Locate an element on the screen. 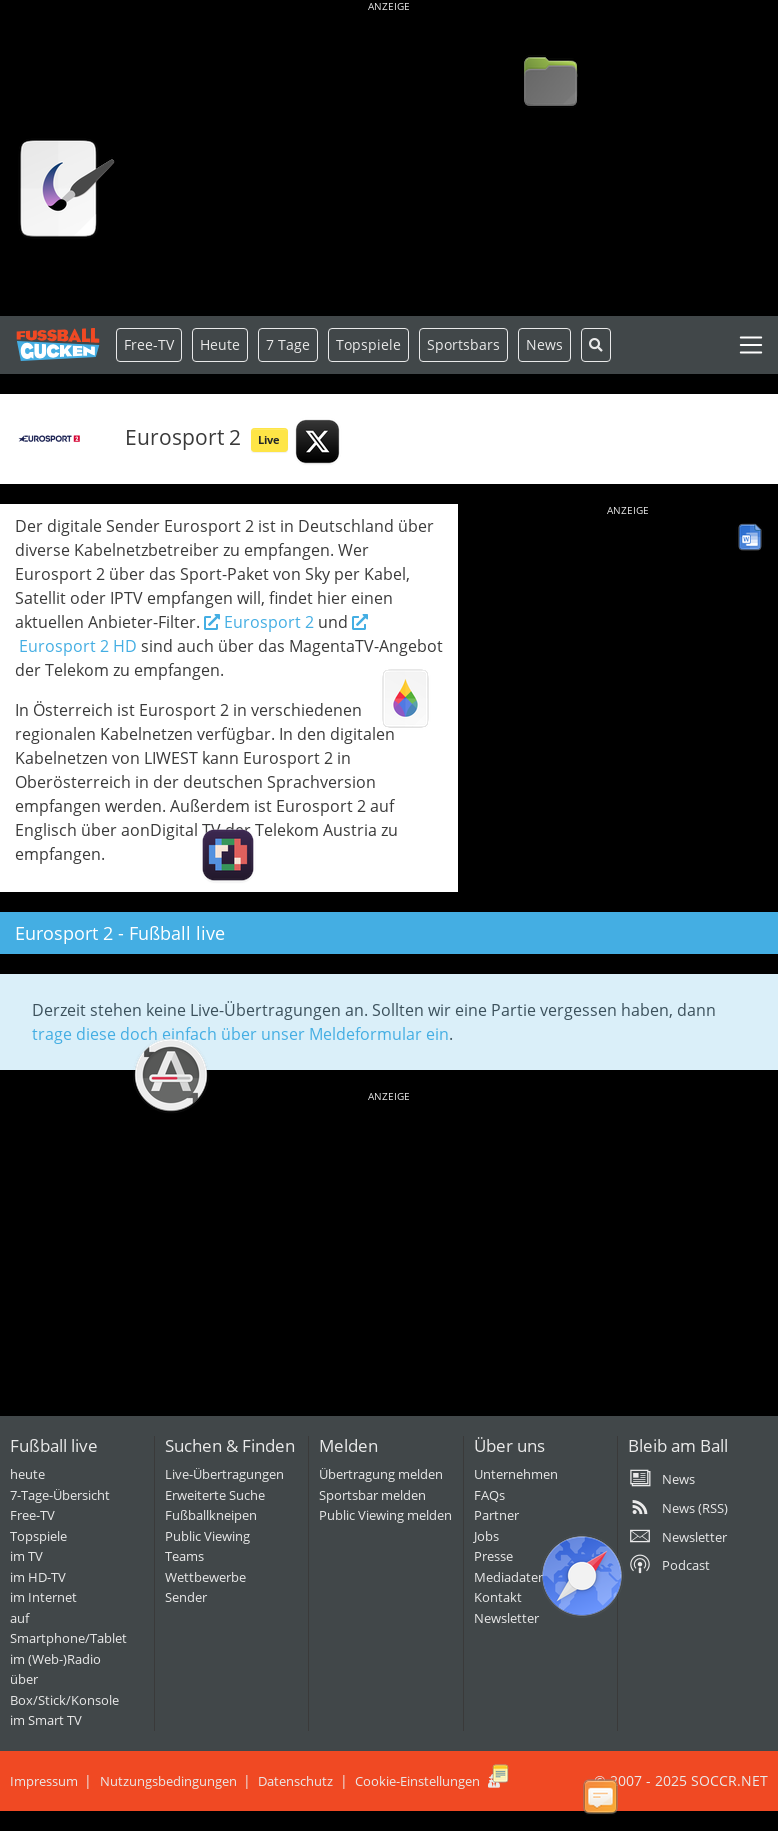 The image size is (778, 1831). check for and install system software updates is located at coordinates (171, 1075).